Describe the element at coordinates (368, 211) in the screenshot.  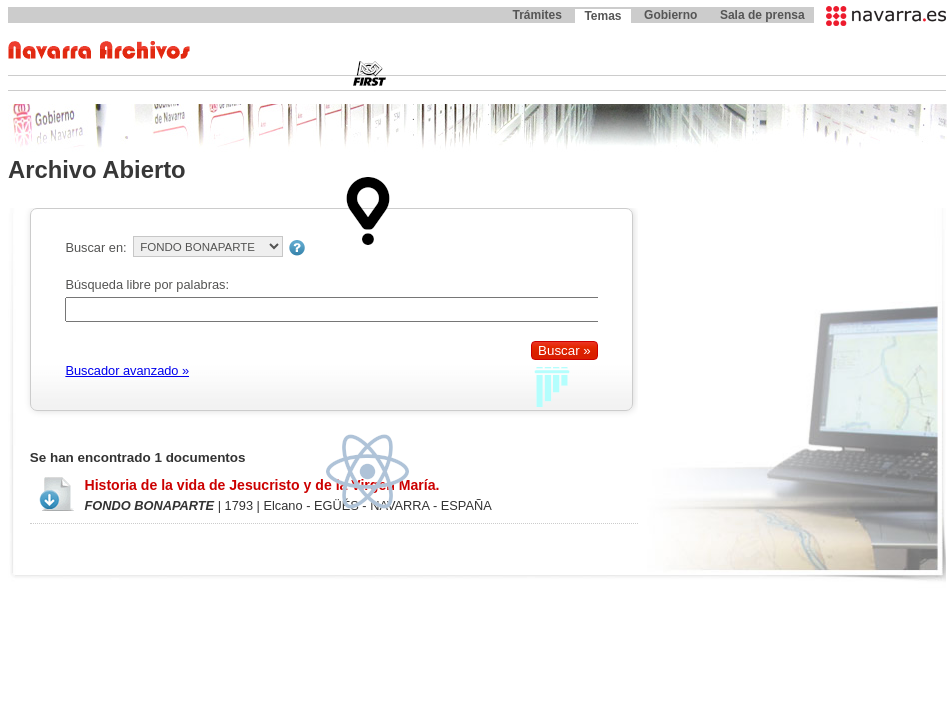
I see `open the glovo delivery app` at that location.